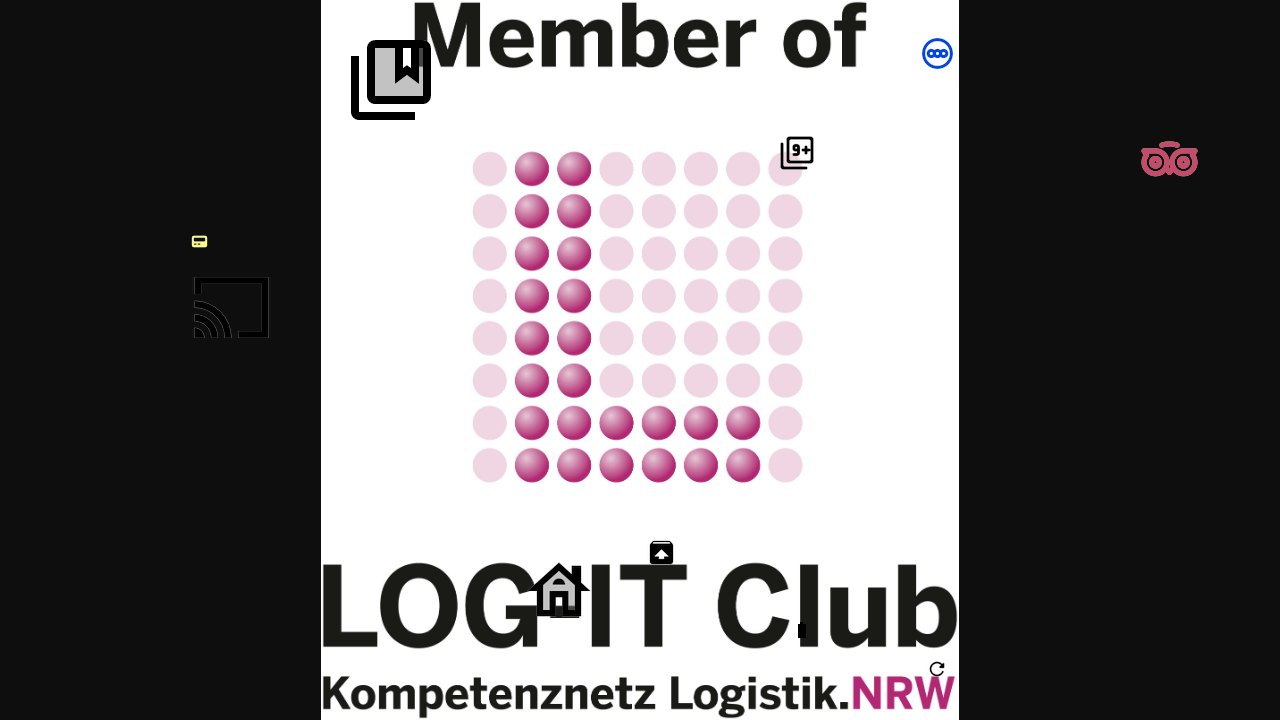 This screenshot has height=720, width=1280. Describe the element at coordinates (559, 591) in the screenshot. I see `navigate to home screen` at that location.